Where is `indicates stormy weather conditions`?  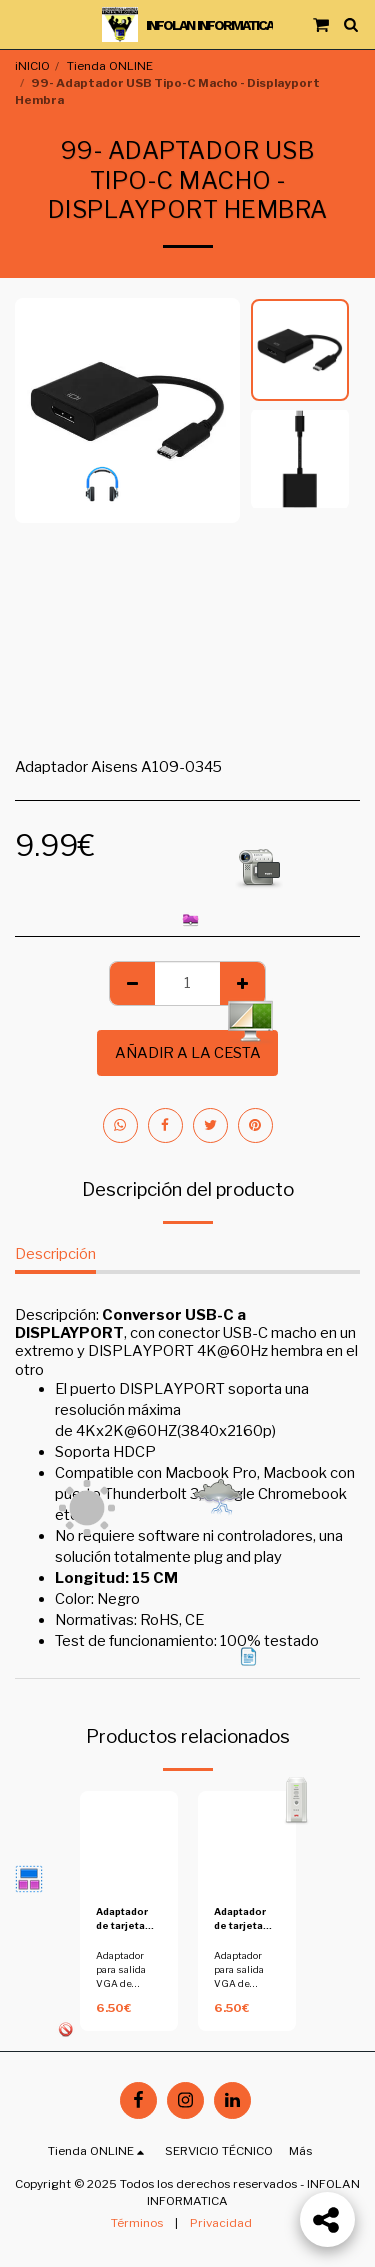
indicates stormy weather conditions is located at coordinates (218, 1494).